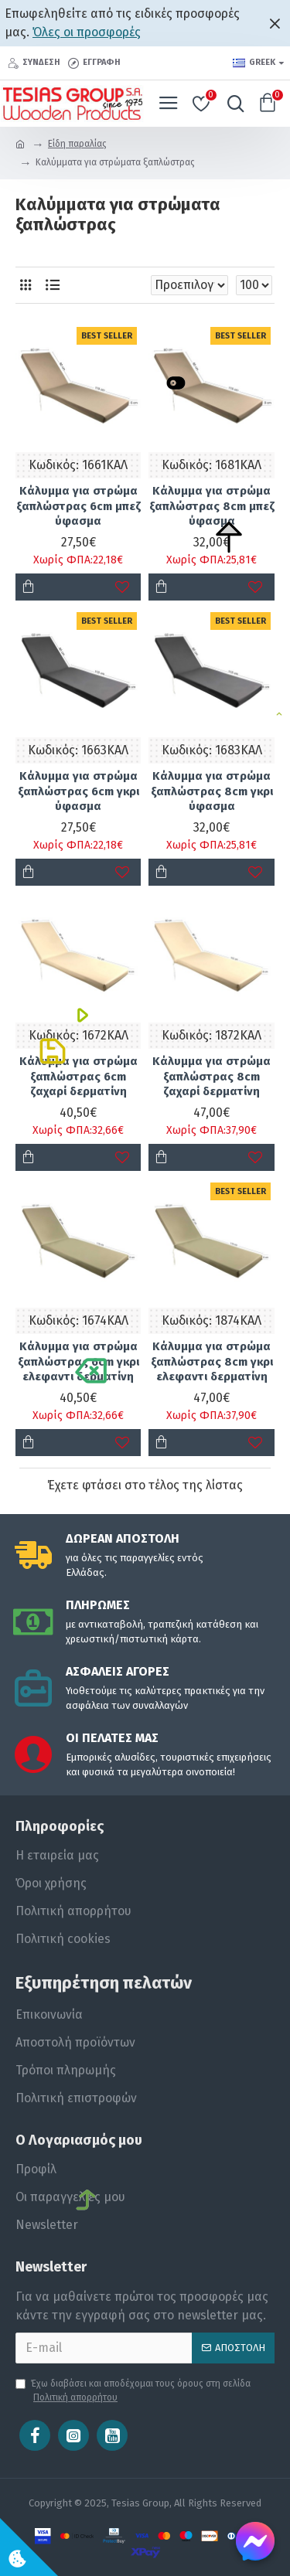 The width and height of the screenshot is (290, 2576). I want to click on toggle switch in off position, so click(176, 383).